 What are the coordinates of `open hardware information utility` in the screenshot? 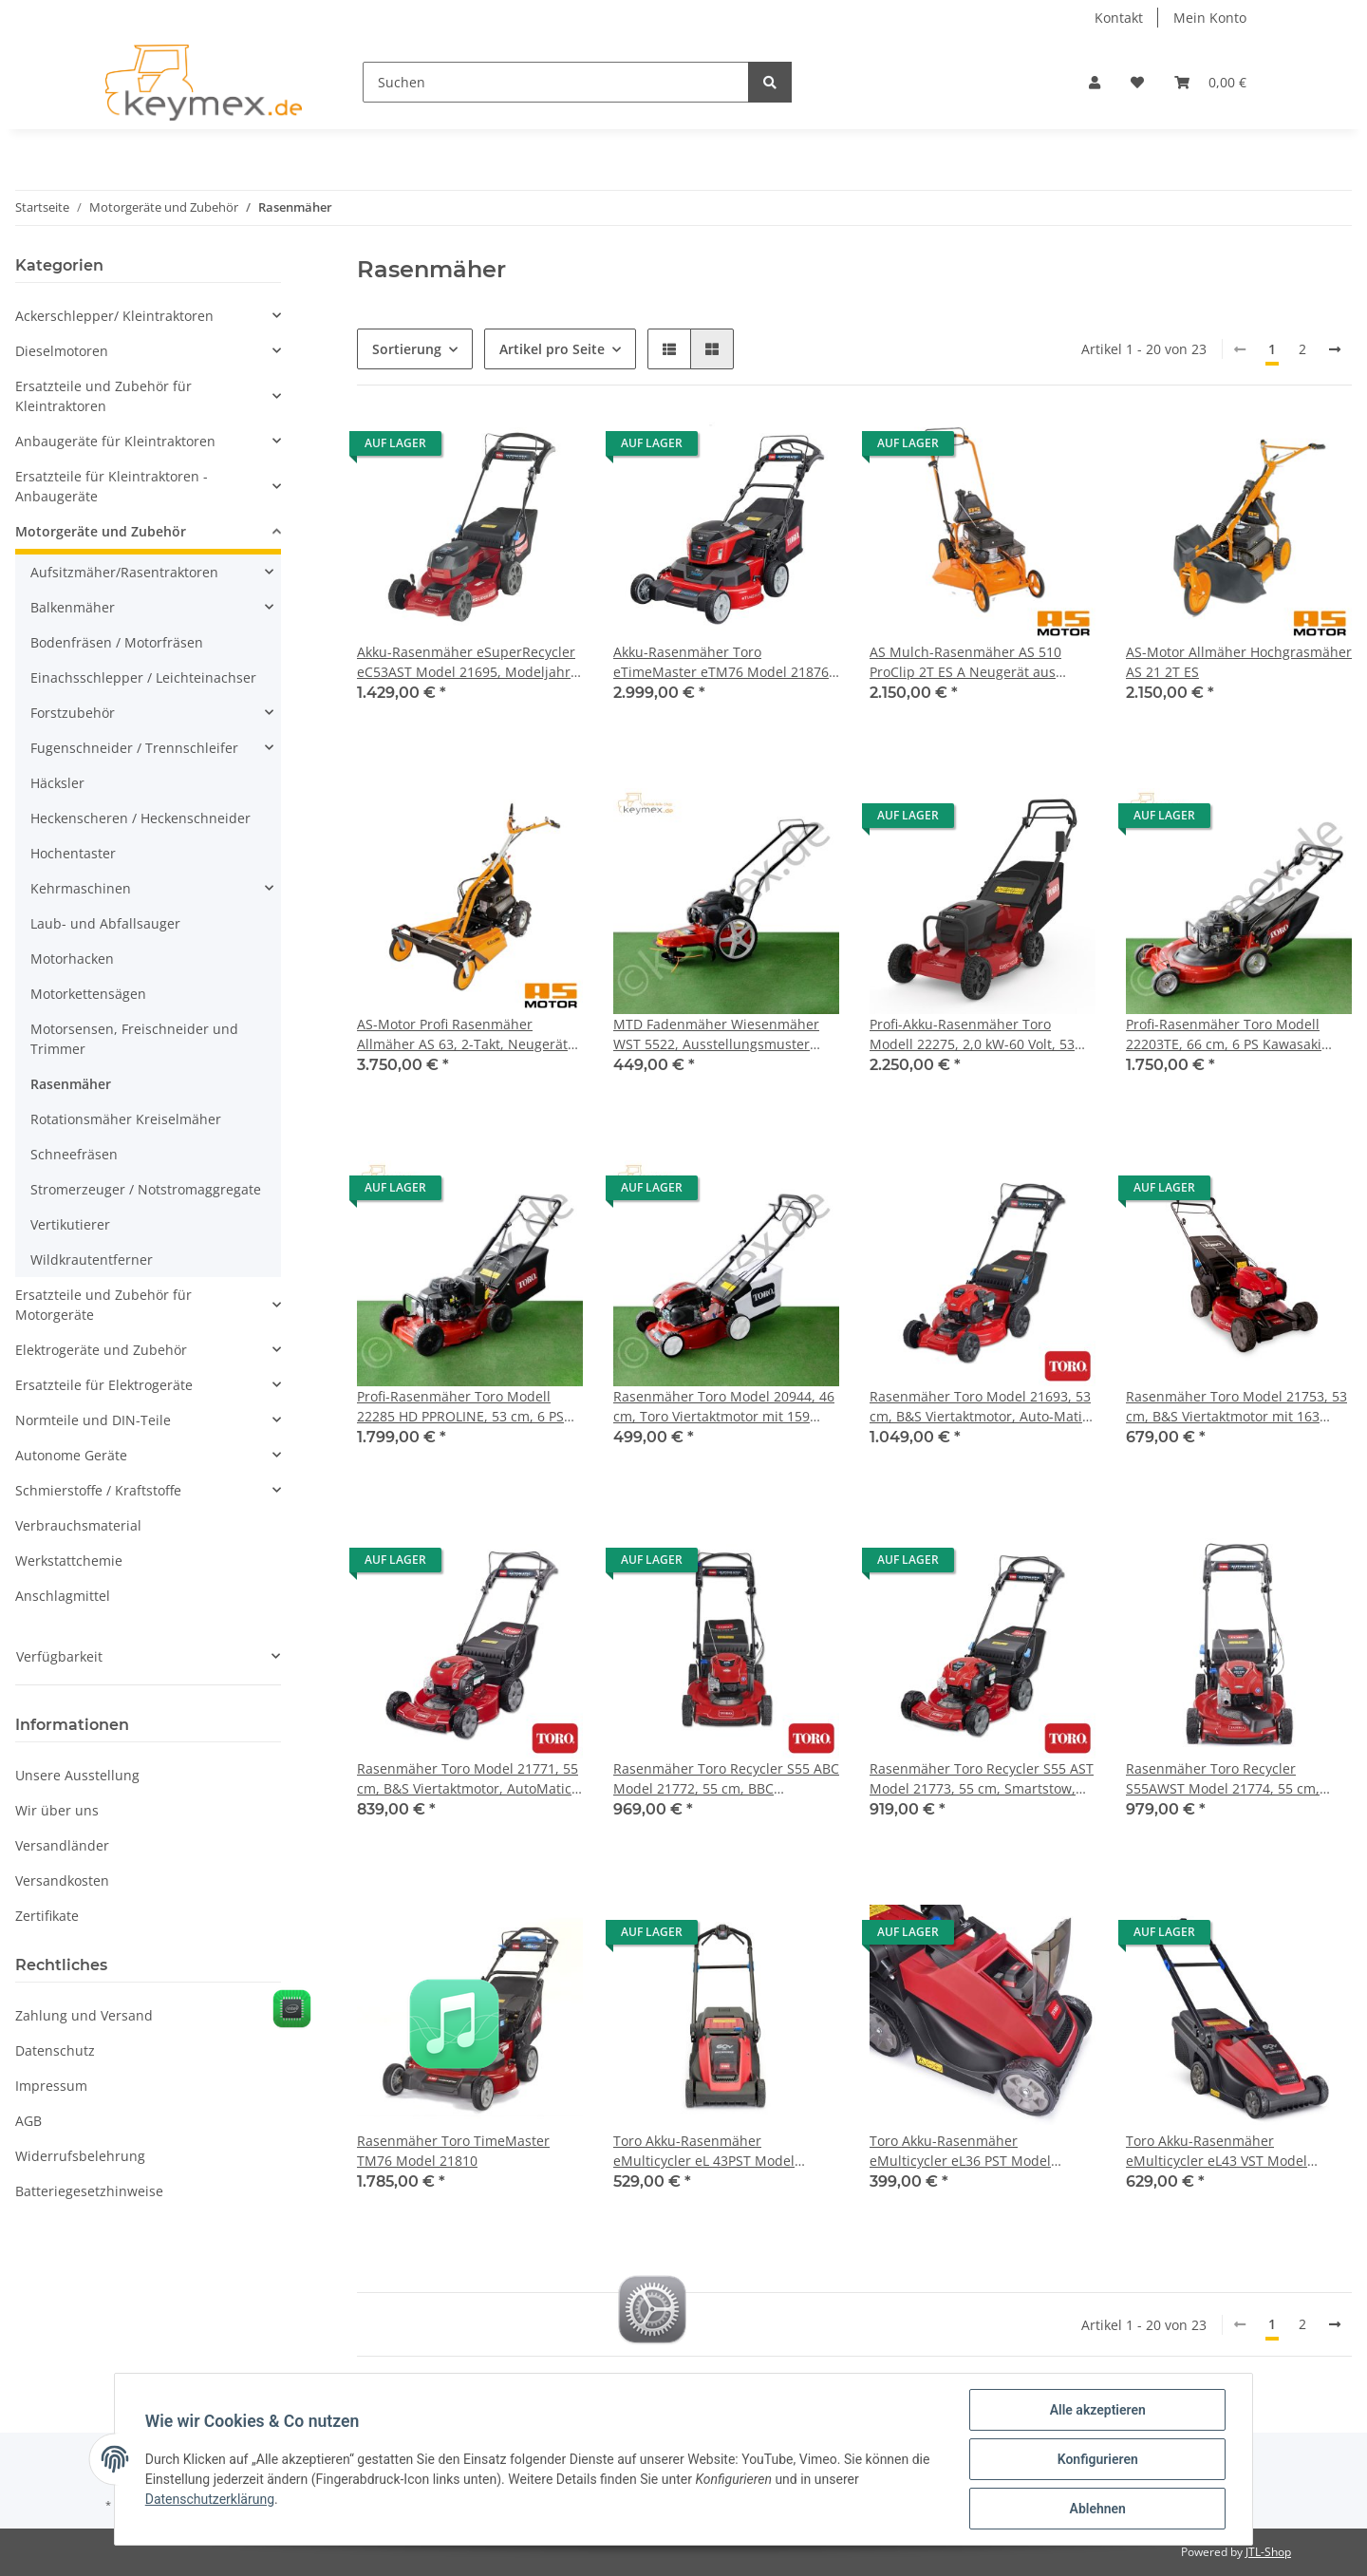 It's located at (291, 2008).